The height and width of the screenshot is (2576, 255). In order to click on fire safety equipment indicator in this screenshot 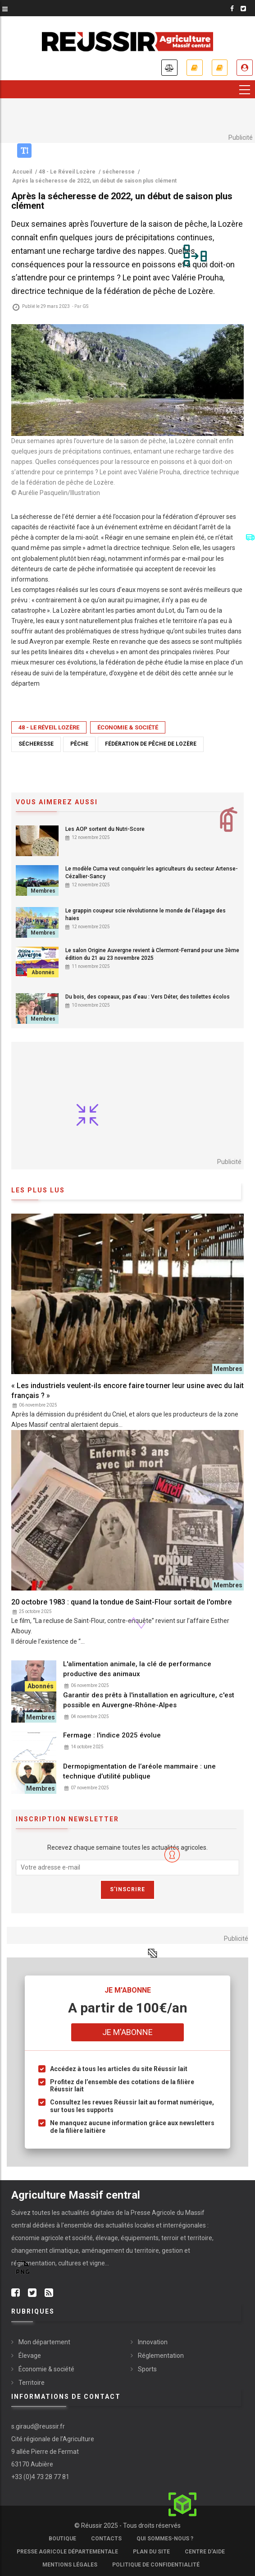, I will do `click(228, 820)`.